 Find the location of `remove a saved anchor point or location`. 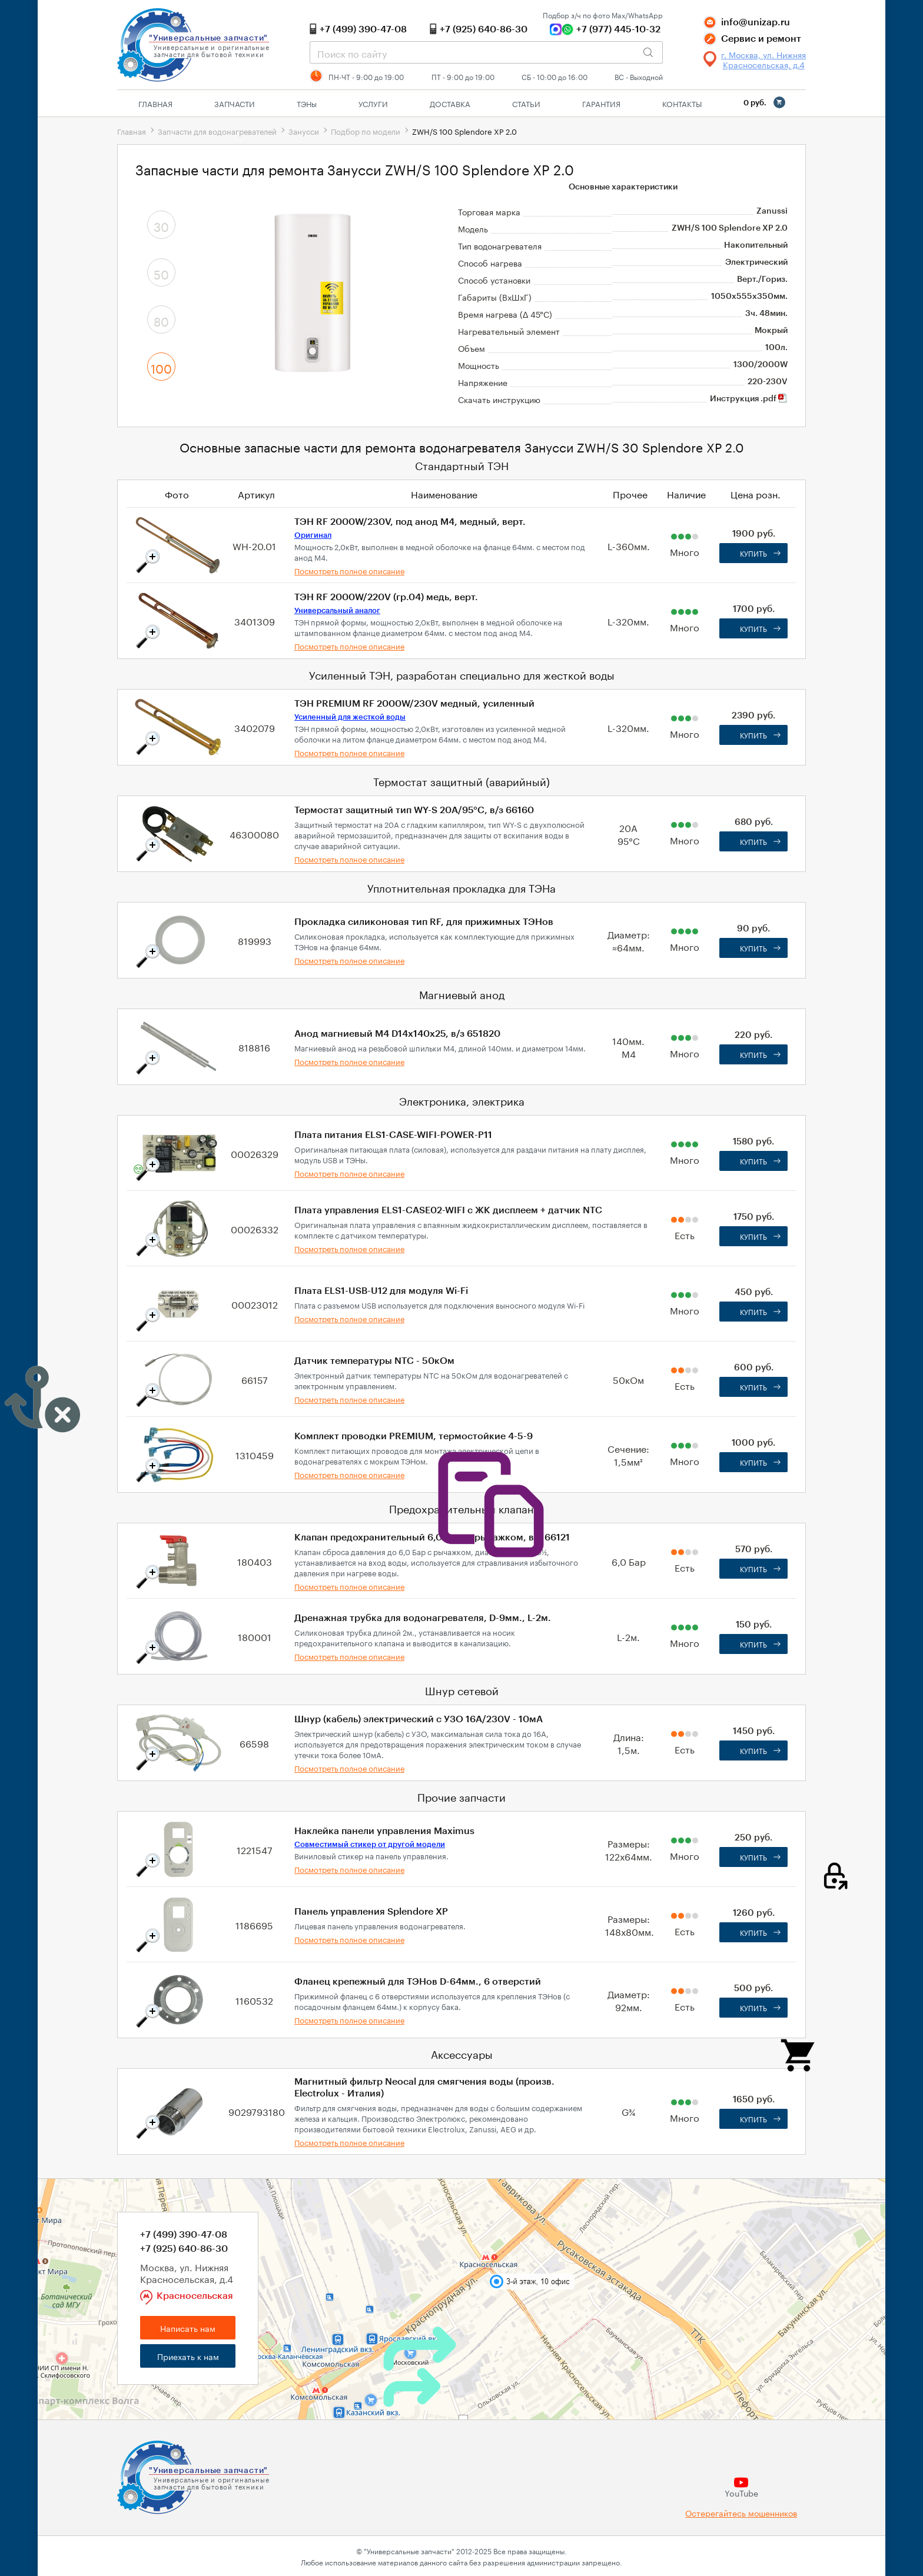

remove a saved anchor point or location is located at coordinates (41, 1397).